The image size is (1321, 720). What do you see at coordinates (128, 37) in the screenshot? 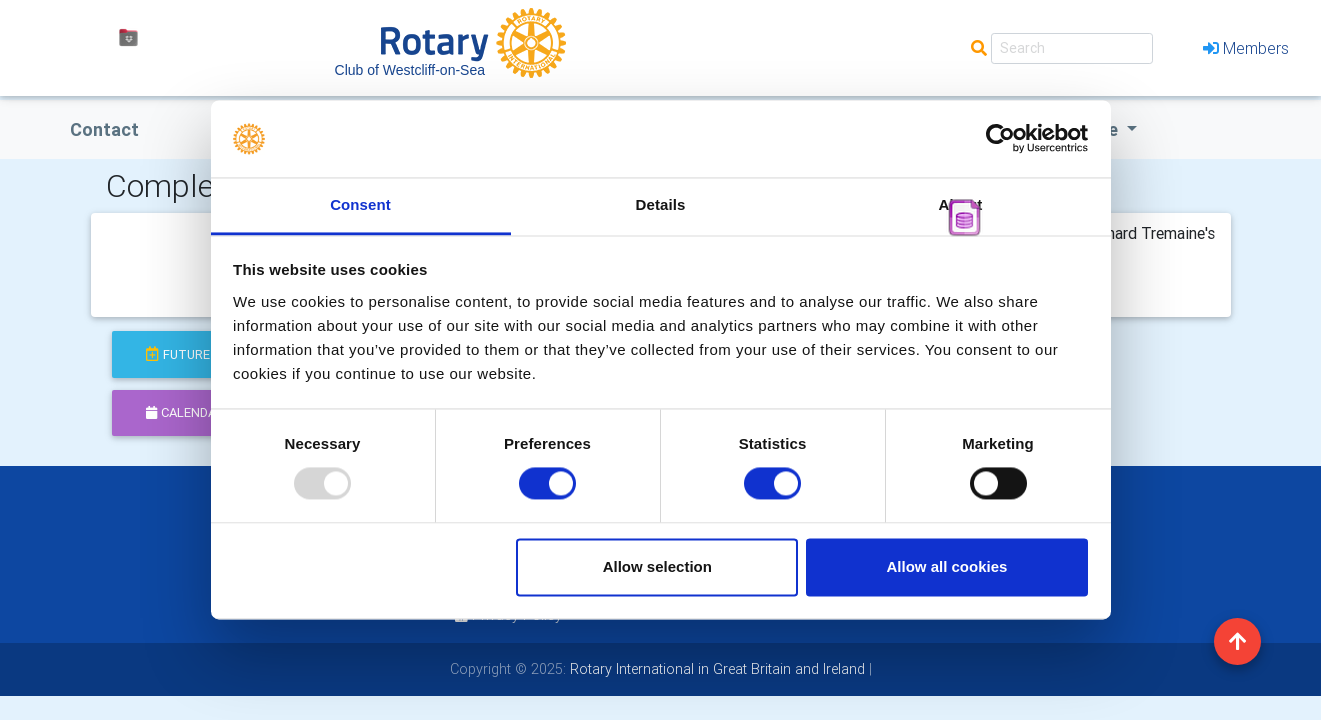
I see `open your dropbox synced folder` at bounding box center [128, 37].